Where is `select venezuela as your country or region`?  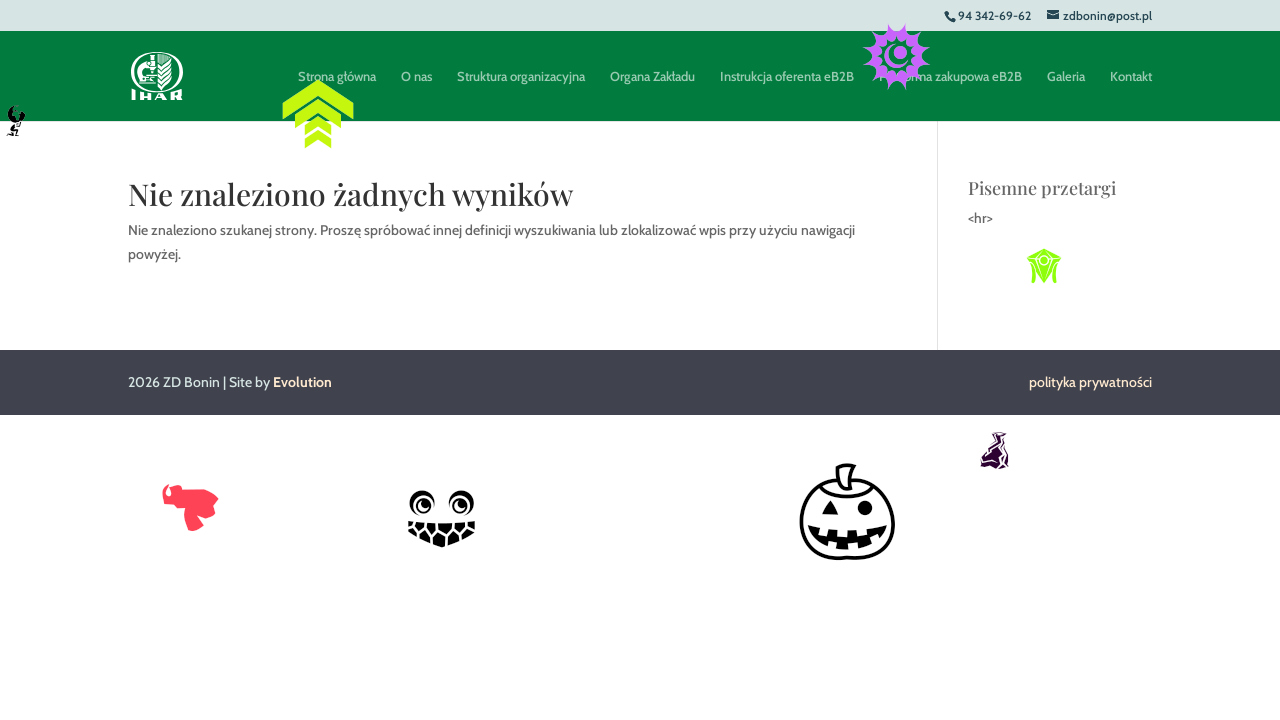
select venezuela as your country or region is located at coordinates (190, 507).